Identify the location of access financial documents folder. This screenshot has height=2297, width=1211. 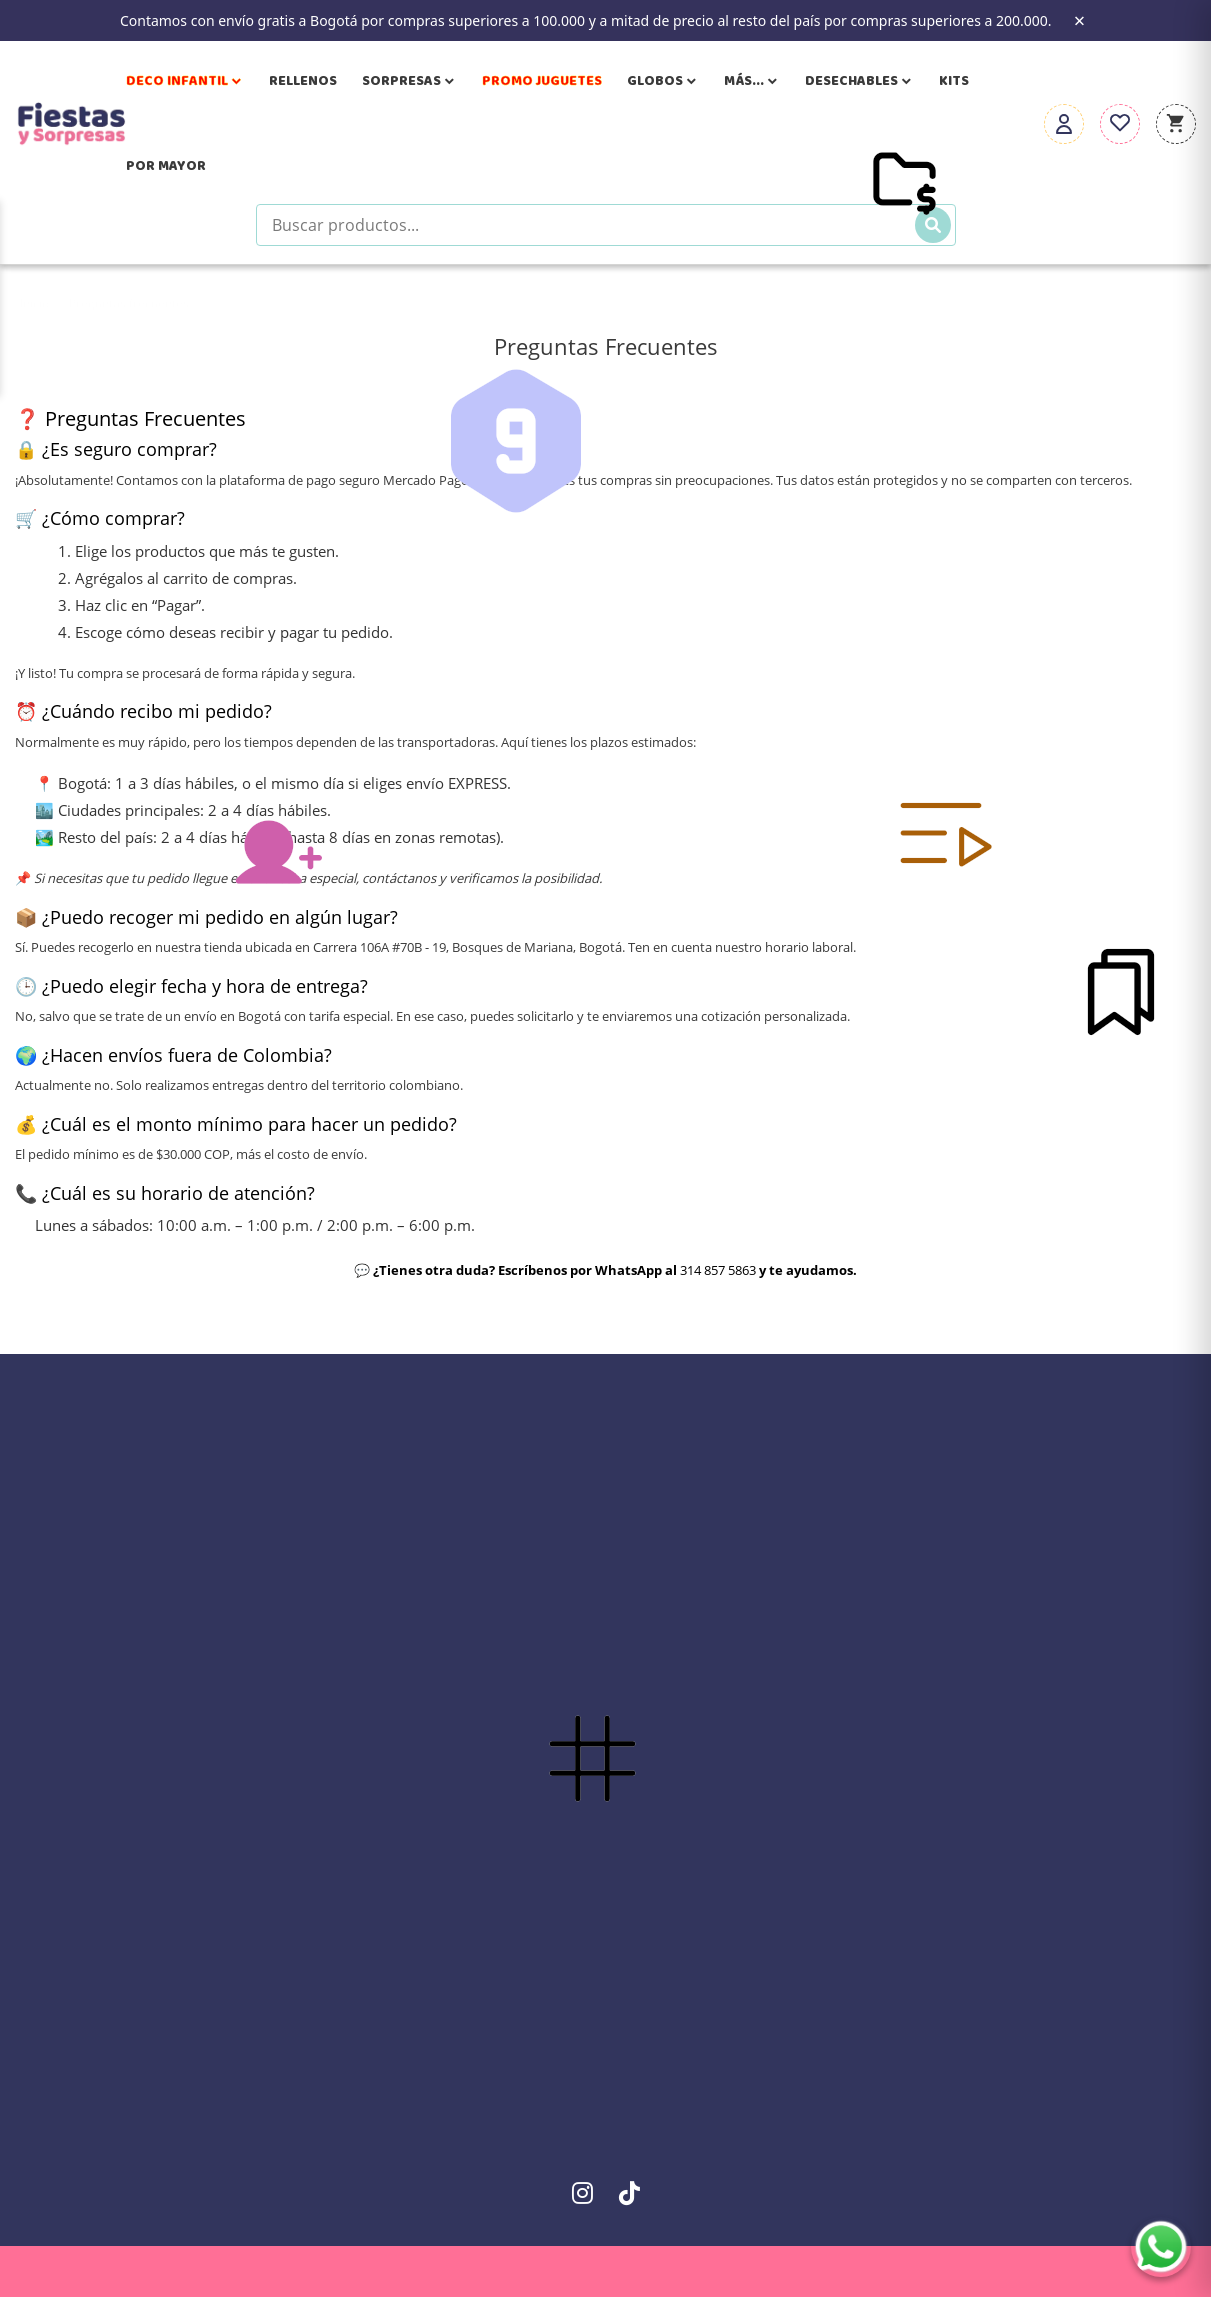
(904, 180).